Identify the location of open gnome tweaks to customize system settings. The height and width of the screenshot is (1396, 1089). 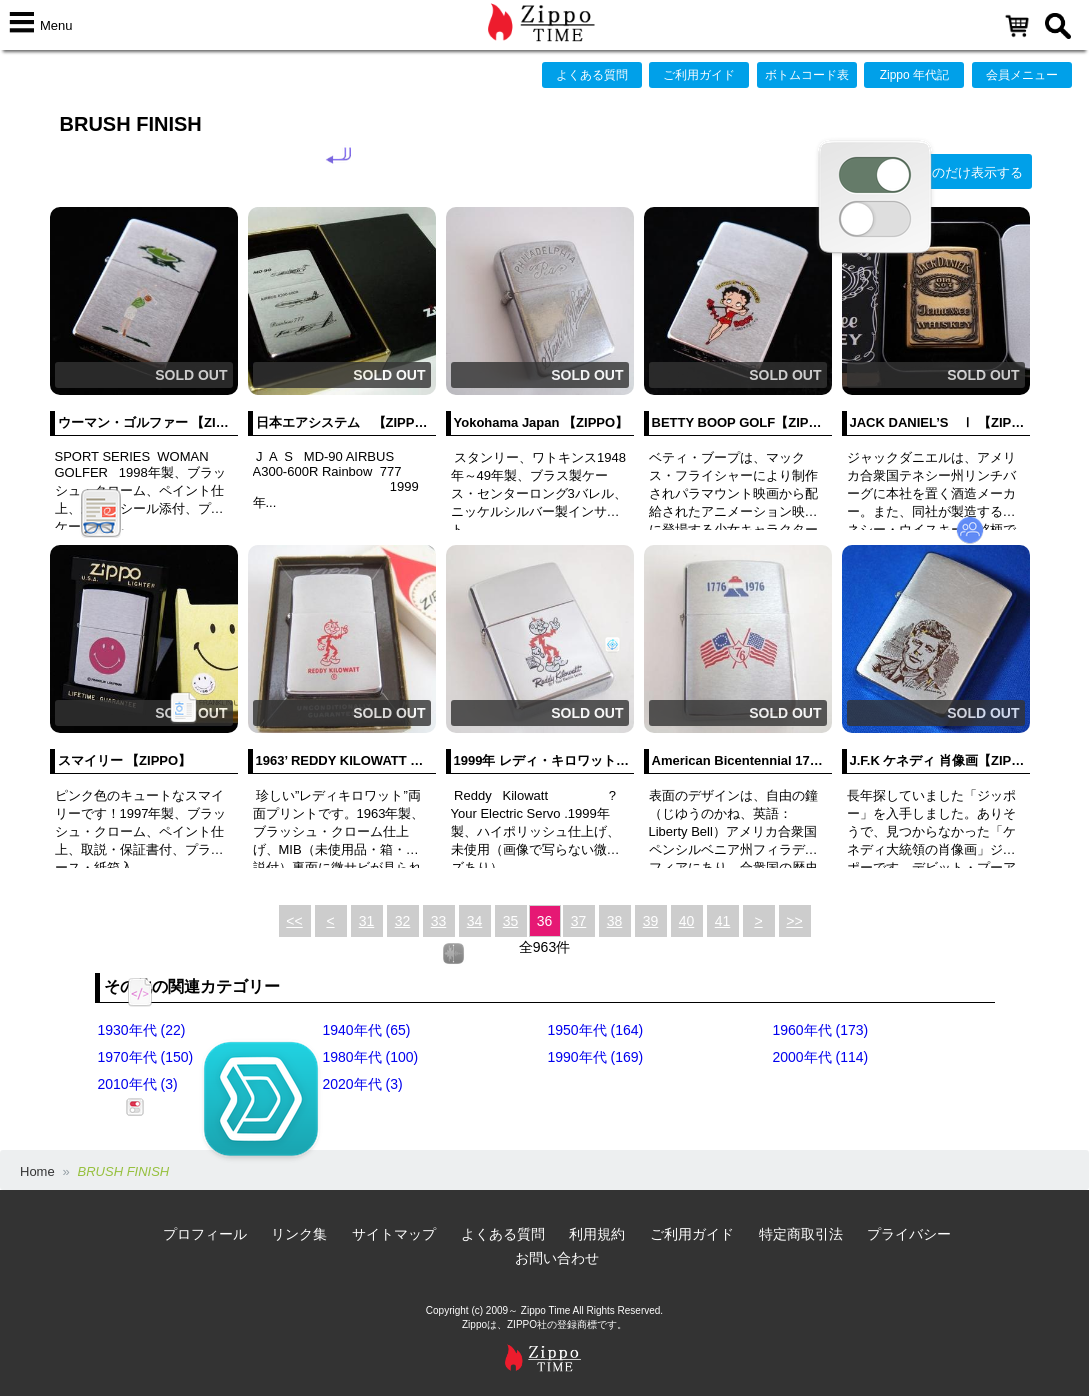
(135, 1107).